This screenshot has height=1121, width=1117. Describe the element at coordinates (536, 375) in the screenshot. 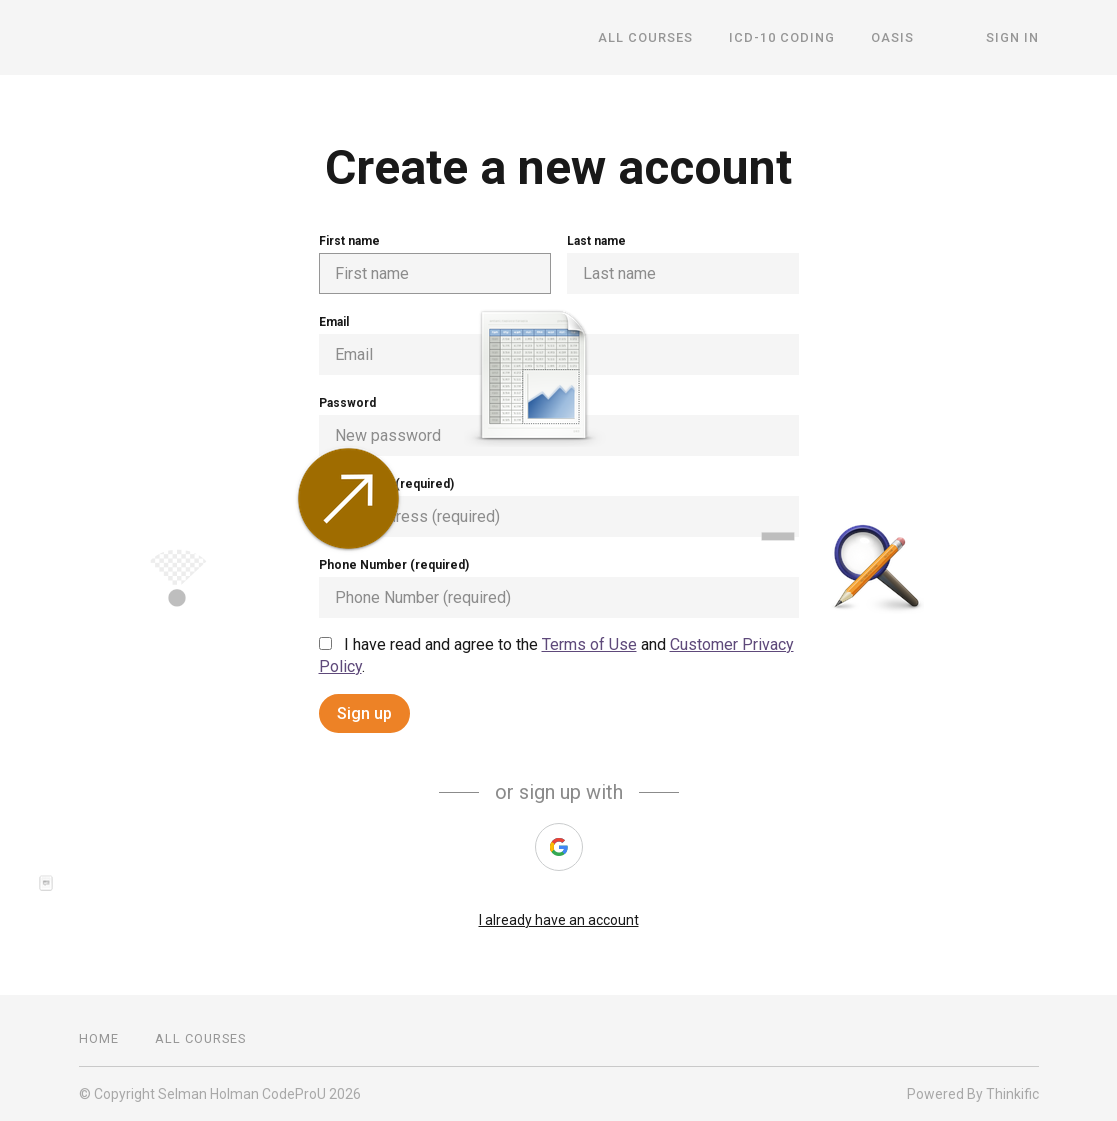

I see `open a spreadsheet file` at that location.